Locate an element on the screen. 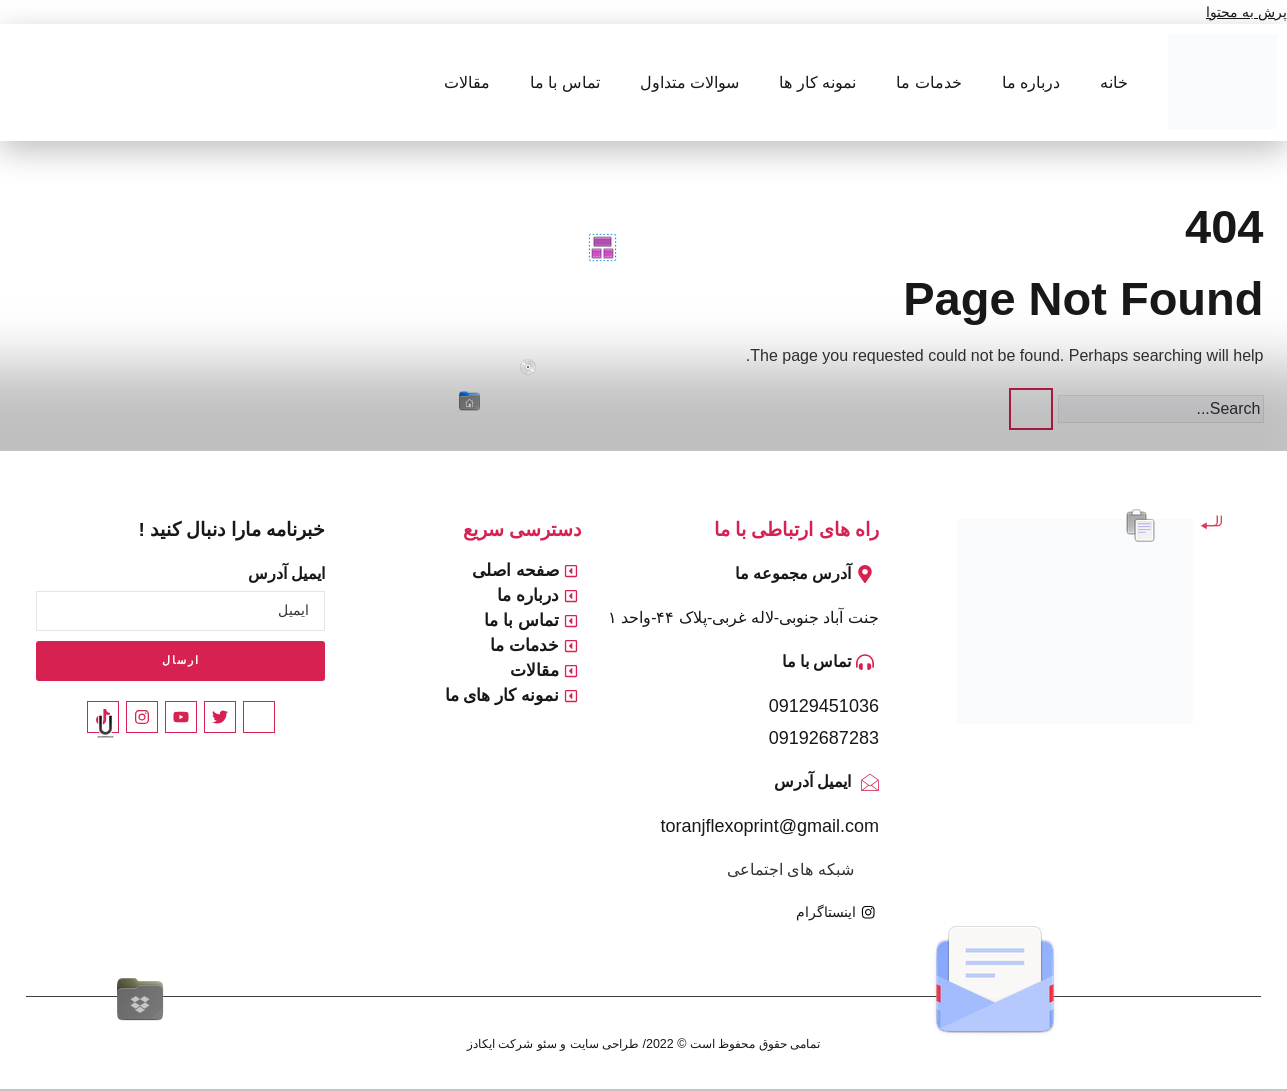  access your home folder is located at coordinates (469, 400).